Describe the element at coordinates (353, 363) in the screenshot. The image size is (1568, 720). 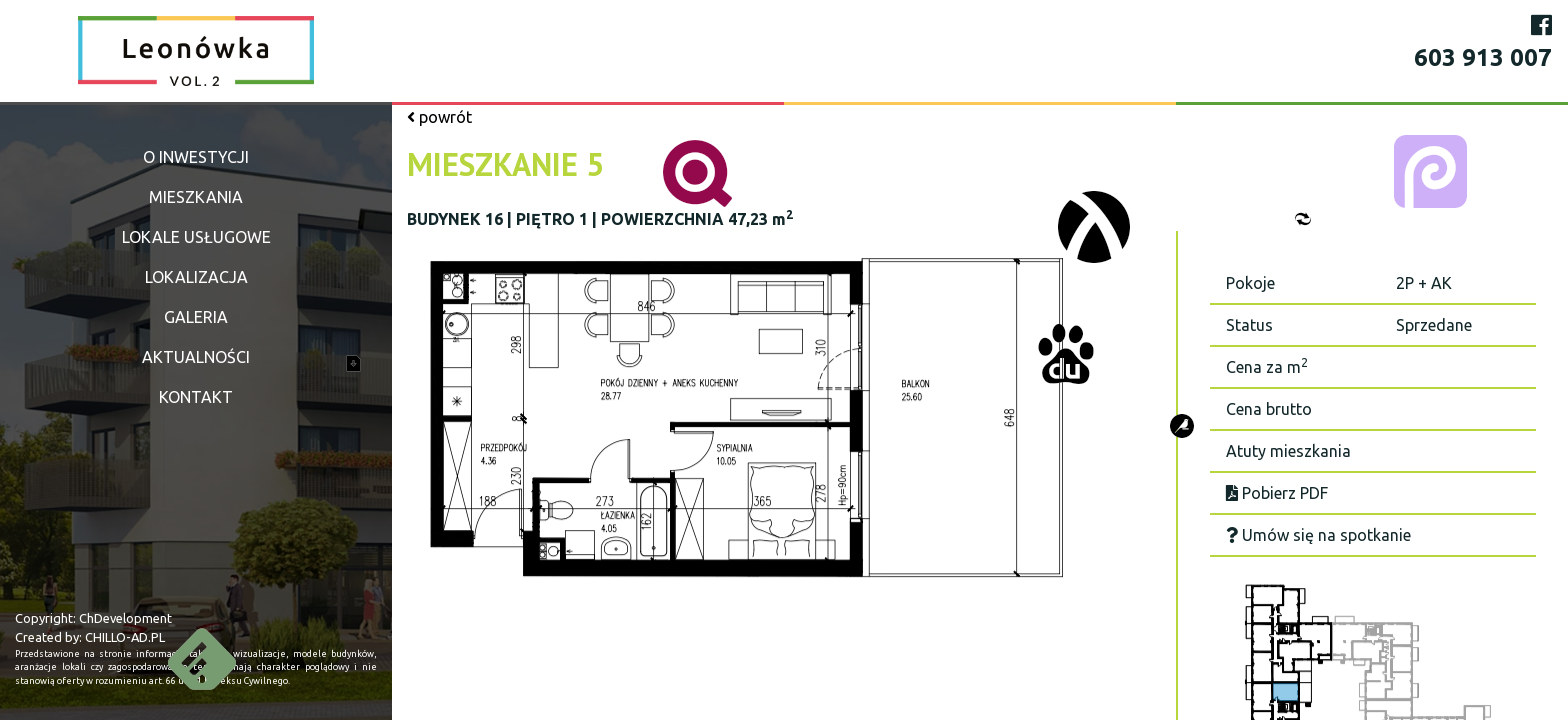
I see `download this file` at that location.